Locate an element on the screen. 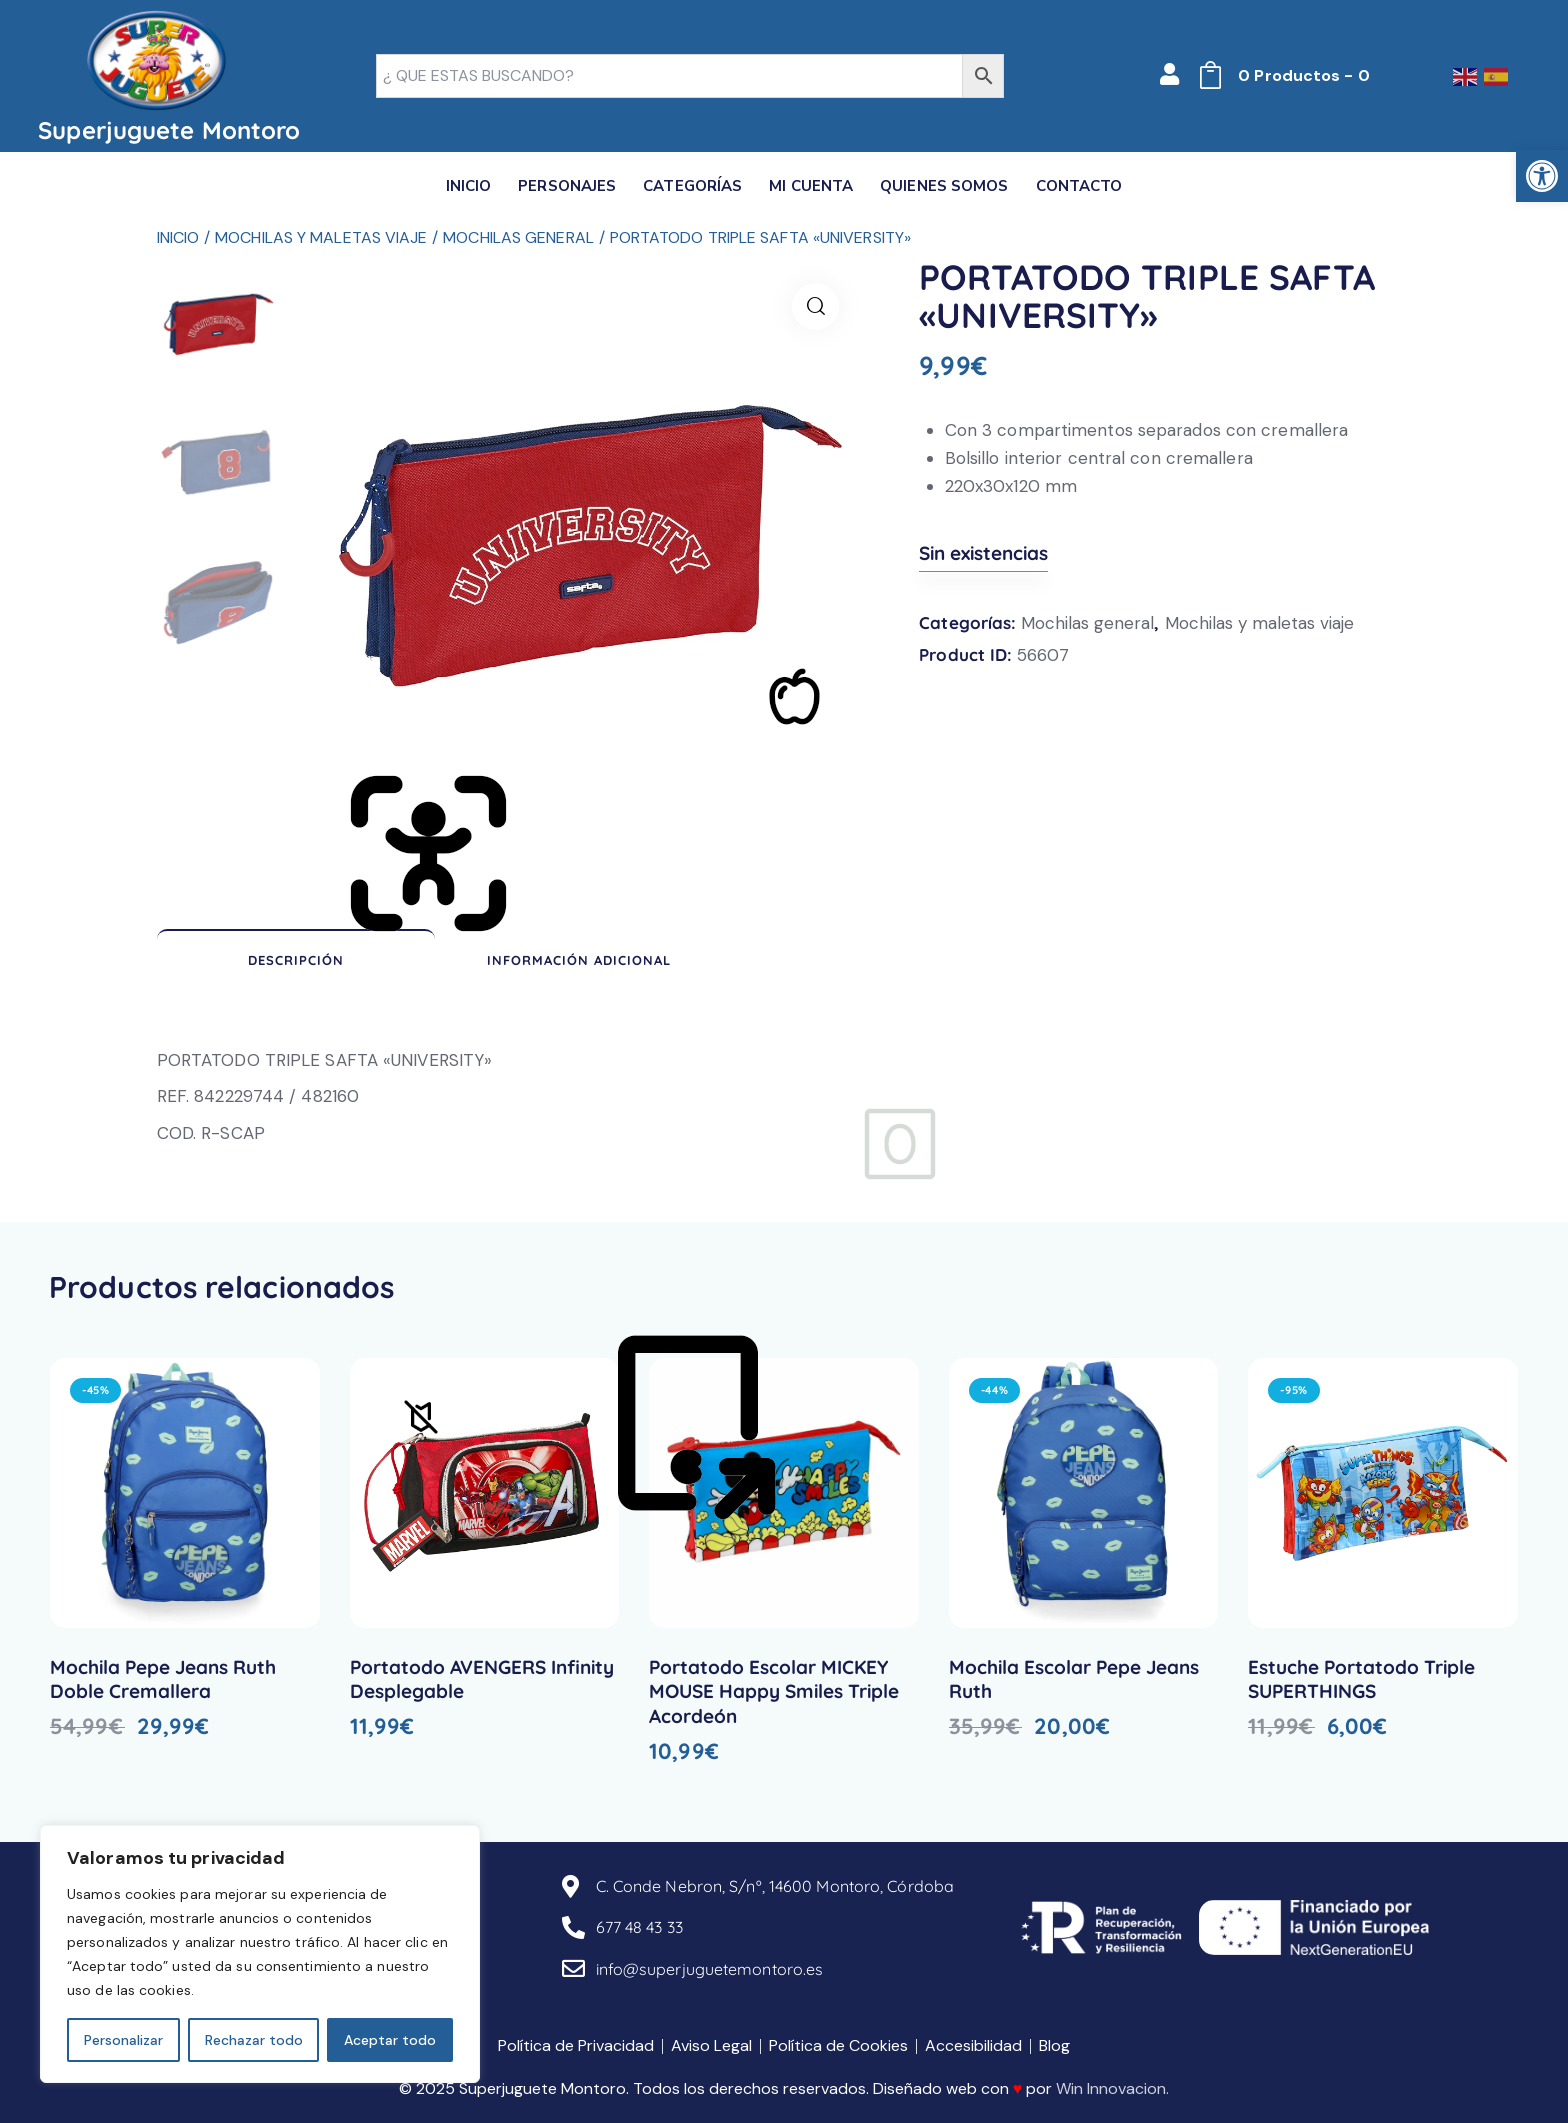 The image size is (1568, 2123). share content from tablet to another device is located at coordinates (688, 1423).